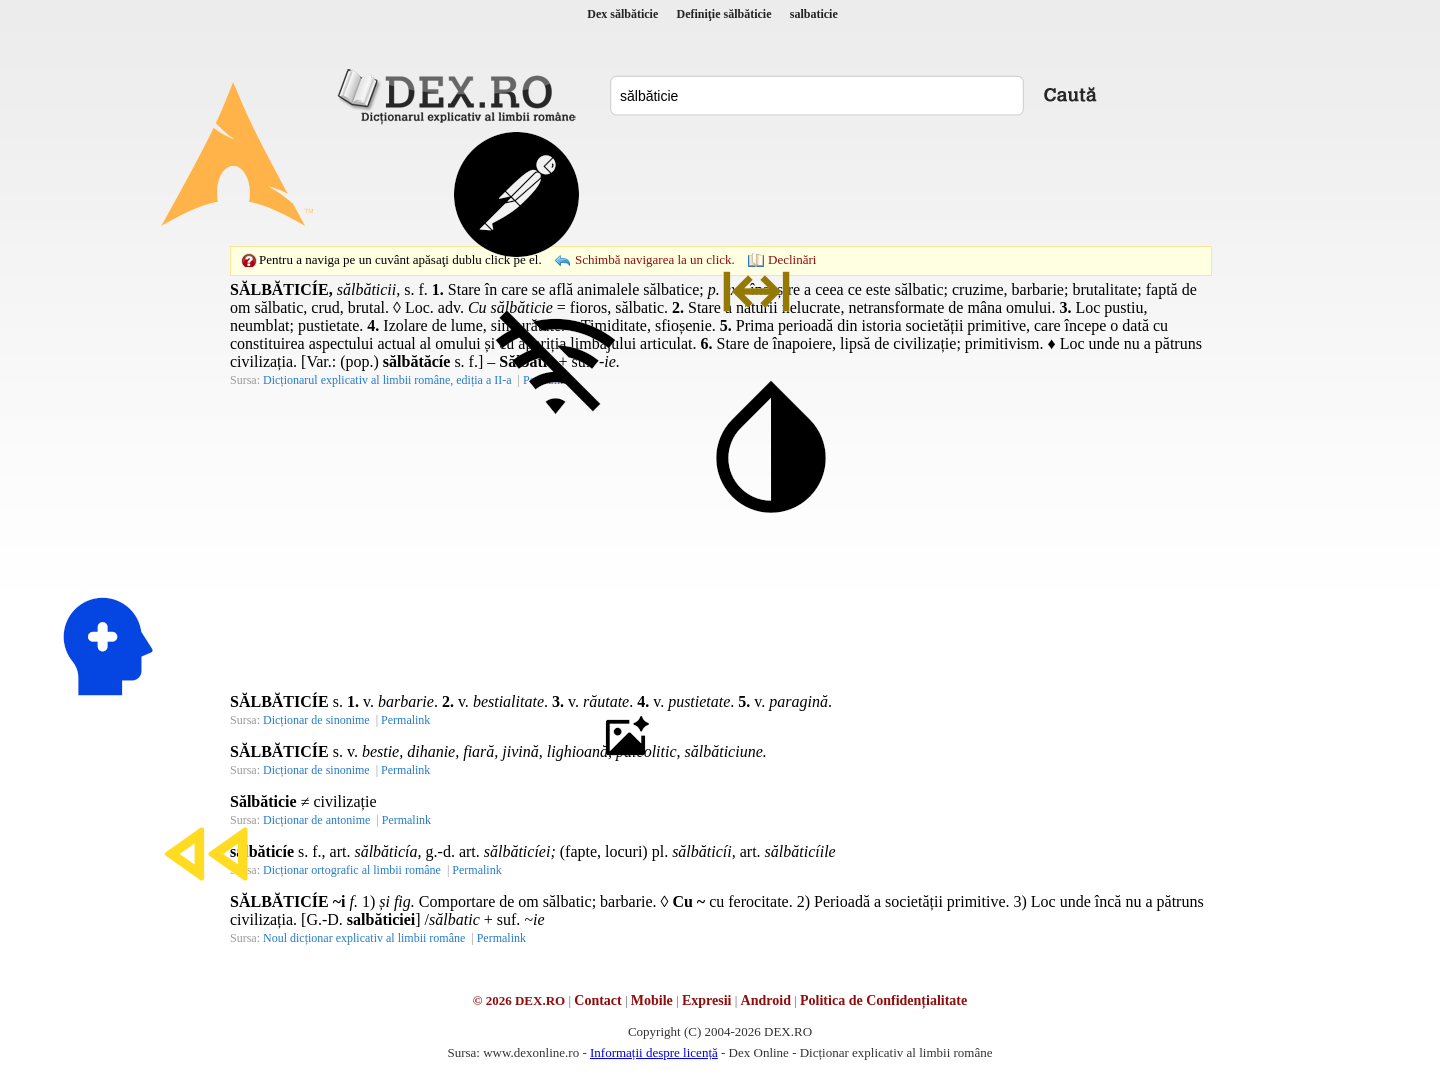  I want to click on indicates no wifi connection available, so click(555, 366).